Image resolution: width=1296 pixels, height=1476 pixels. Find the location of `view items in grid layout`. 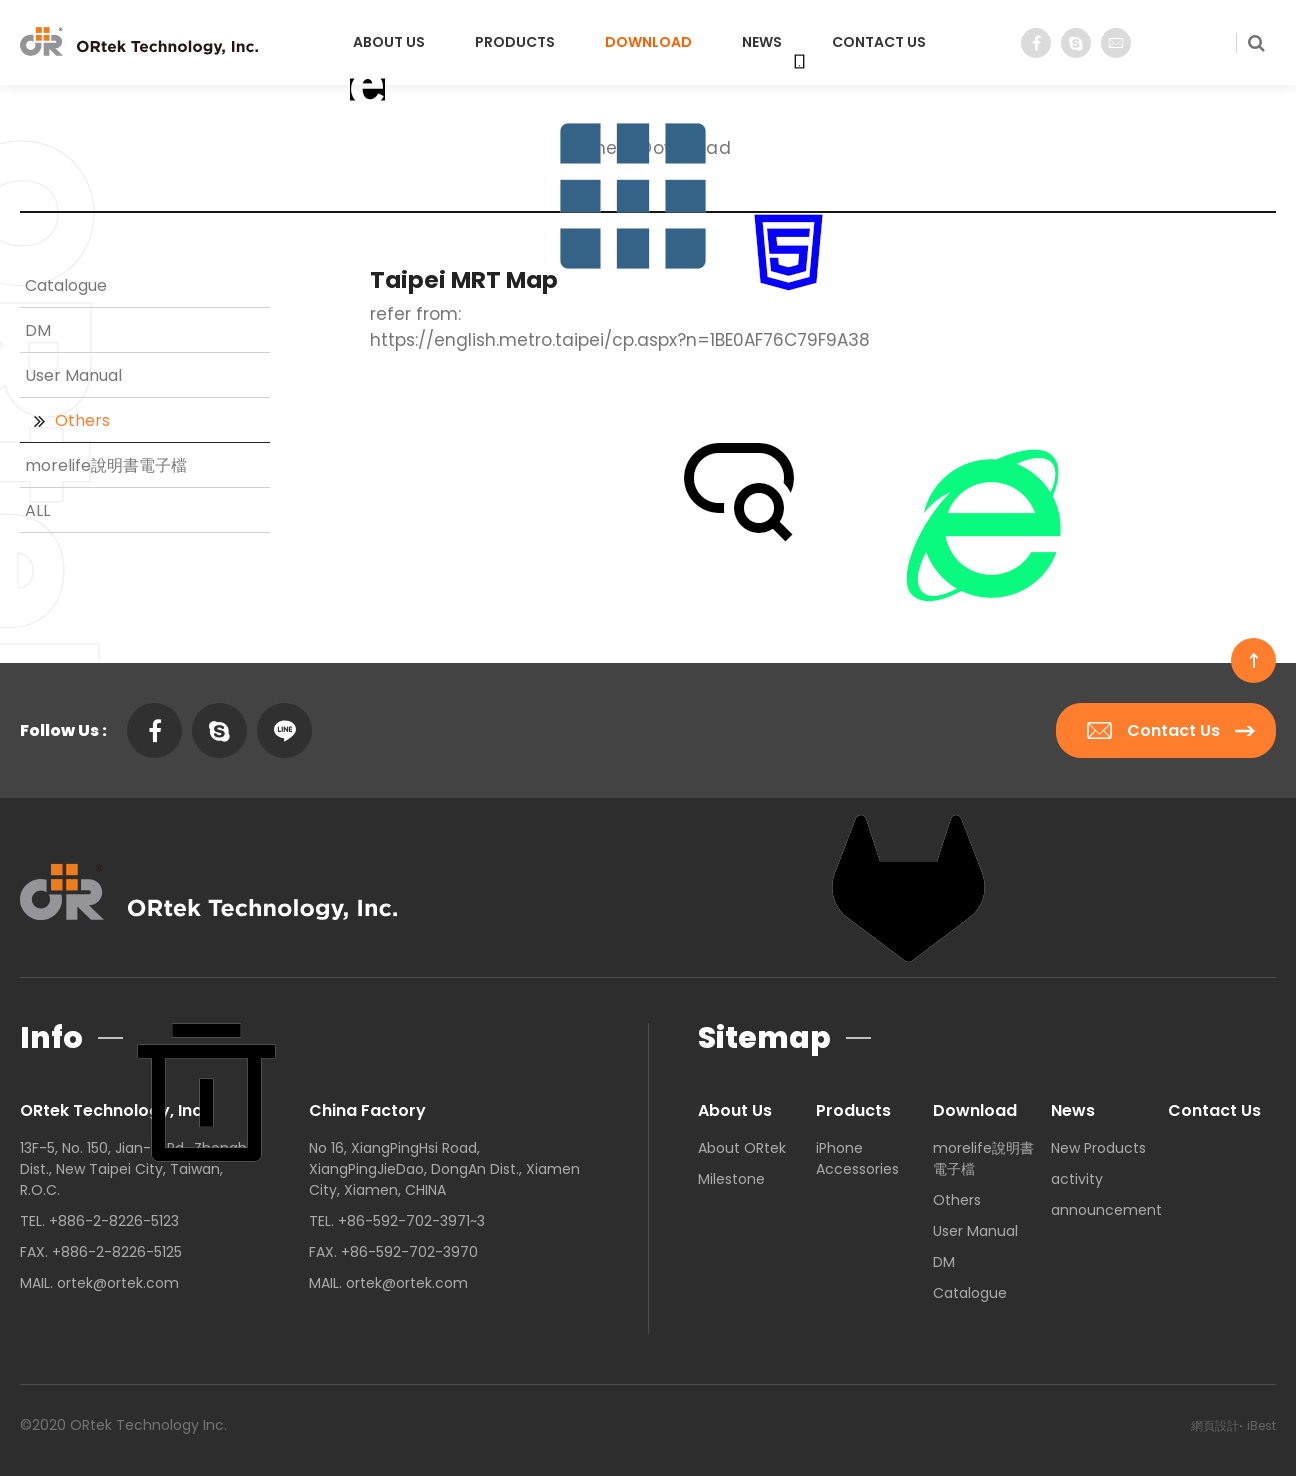

view items in grid layout is located at coordinates (633, 196).